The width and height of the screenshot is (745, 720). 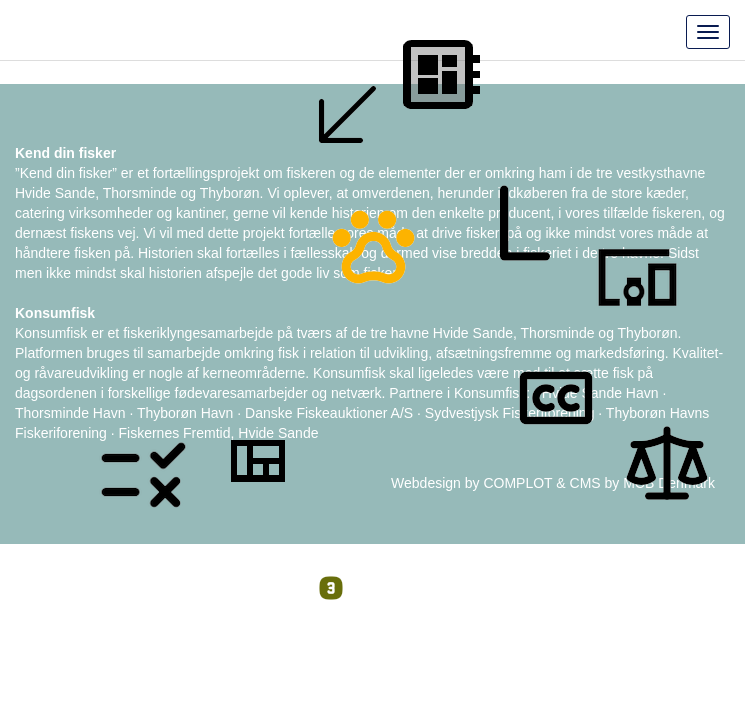 I want to click on indicates step 3 in a multi-step process, so click(x=331, y=588).